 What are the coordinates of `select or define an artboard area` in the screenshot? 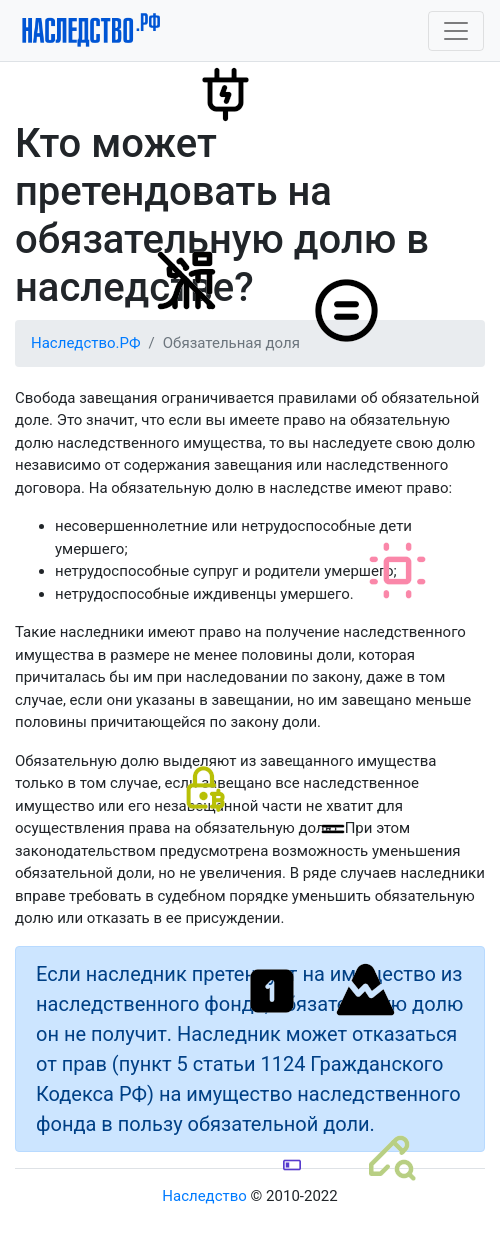 It's located at (397, 570).